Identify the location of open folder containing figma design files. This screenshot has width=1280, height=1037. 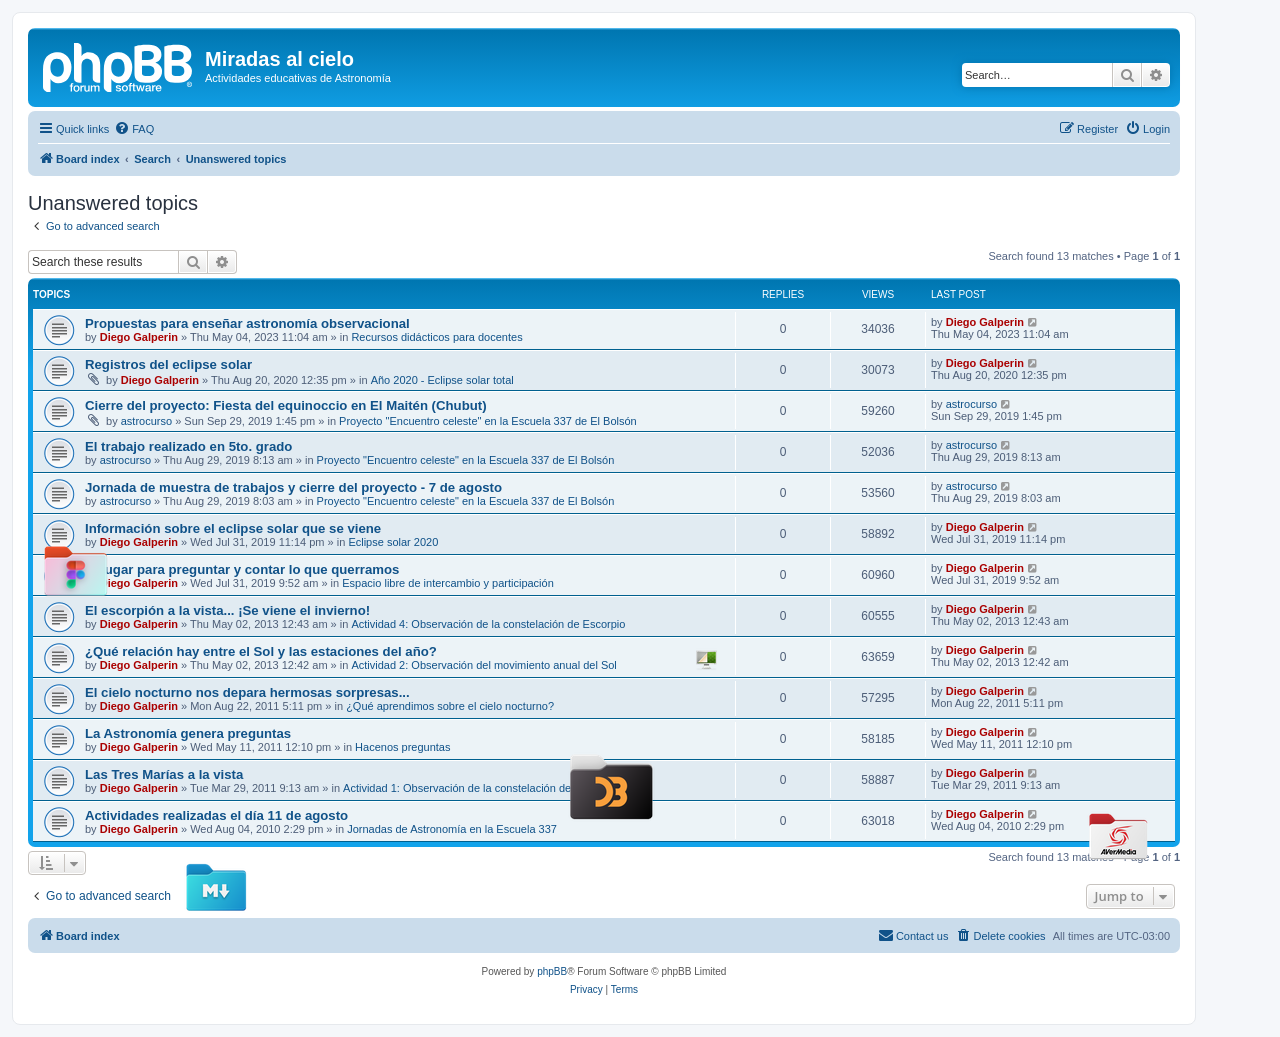
(75, 572).